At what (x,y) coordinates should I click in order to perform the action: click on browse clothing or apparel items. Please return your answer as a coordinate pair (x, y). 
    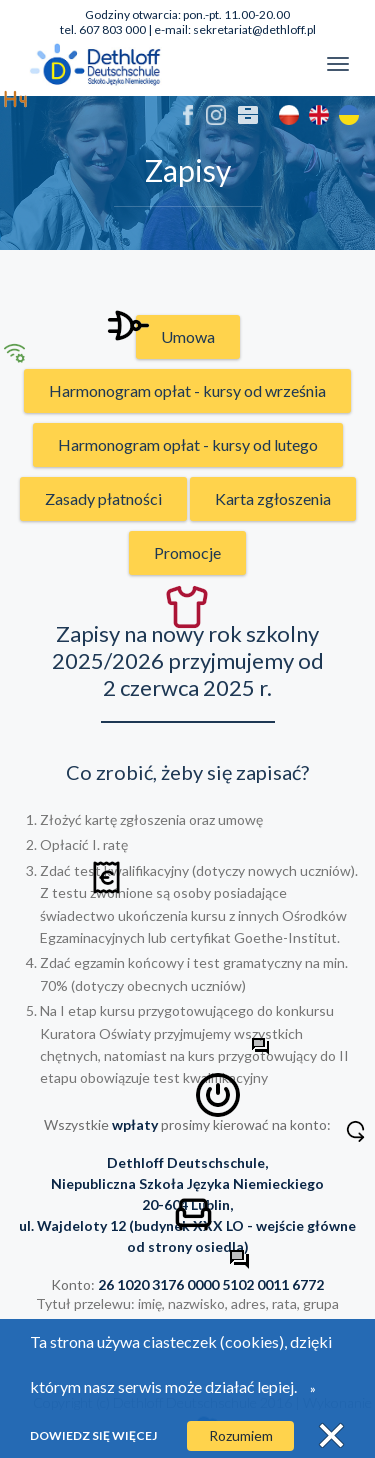
    Looking at the image, I should click on (187, 607).